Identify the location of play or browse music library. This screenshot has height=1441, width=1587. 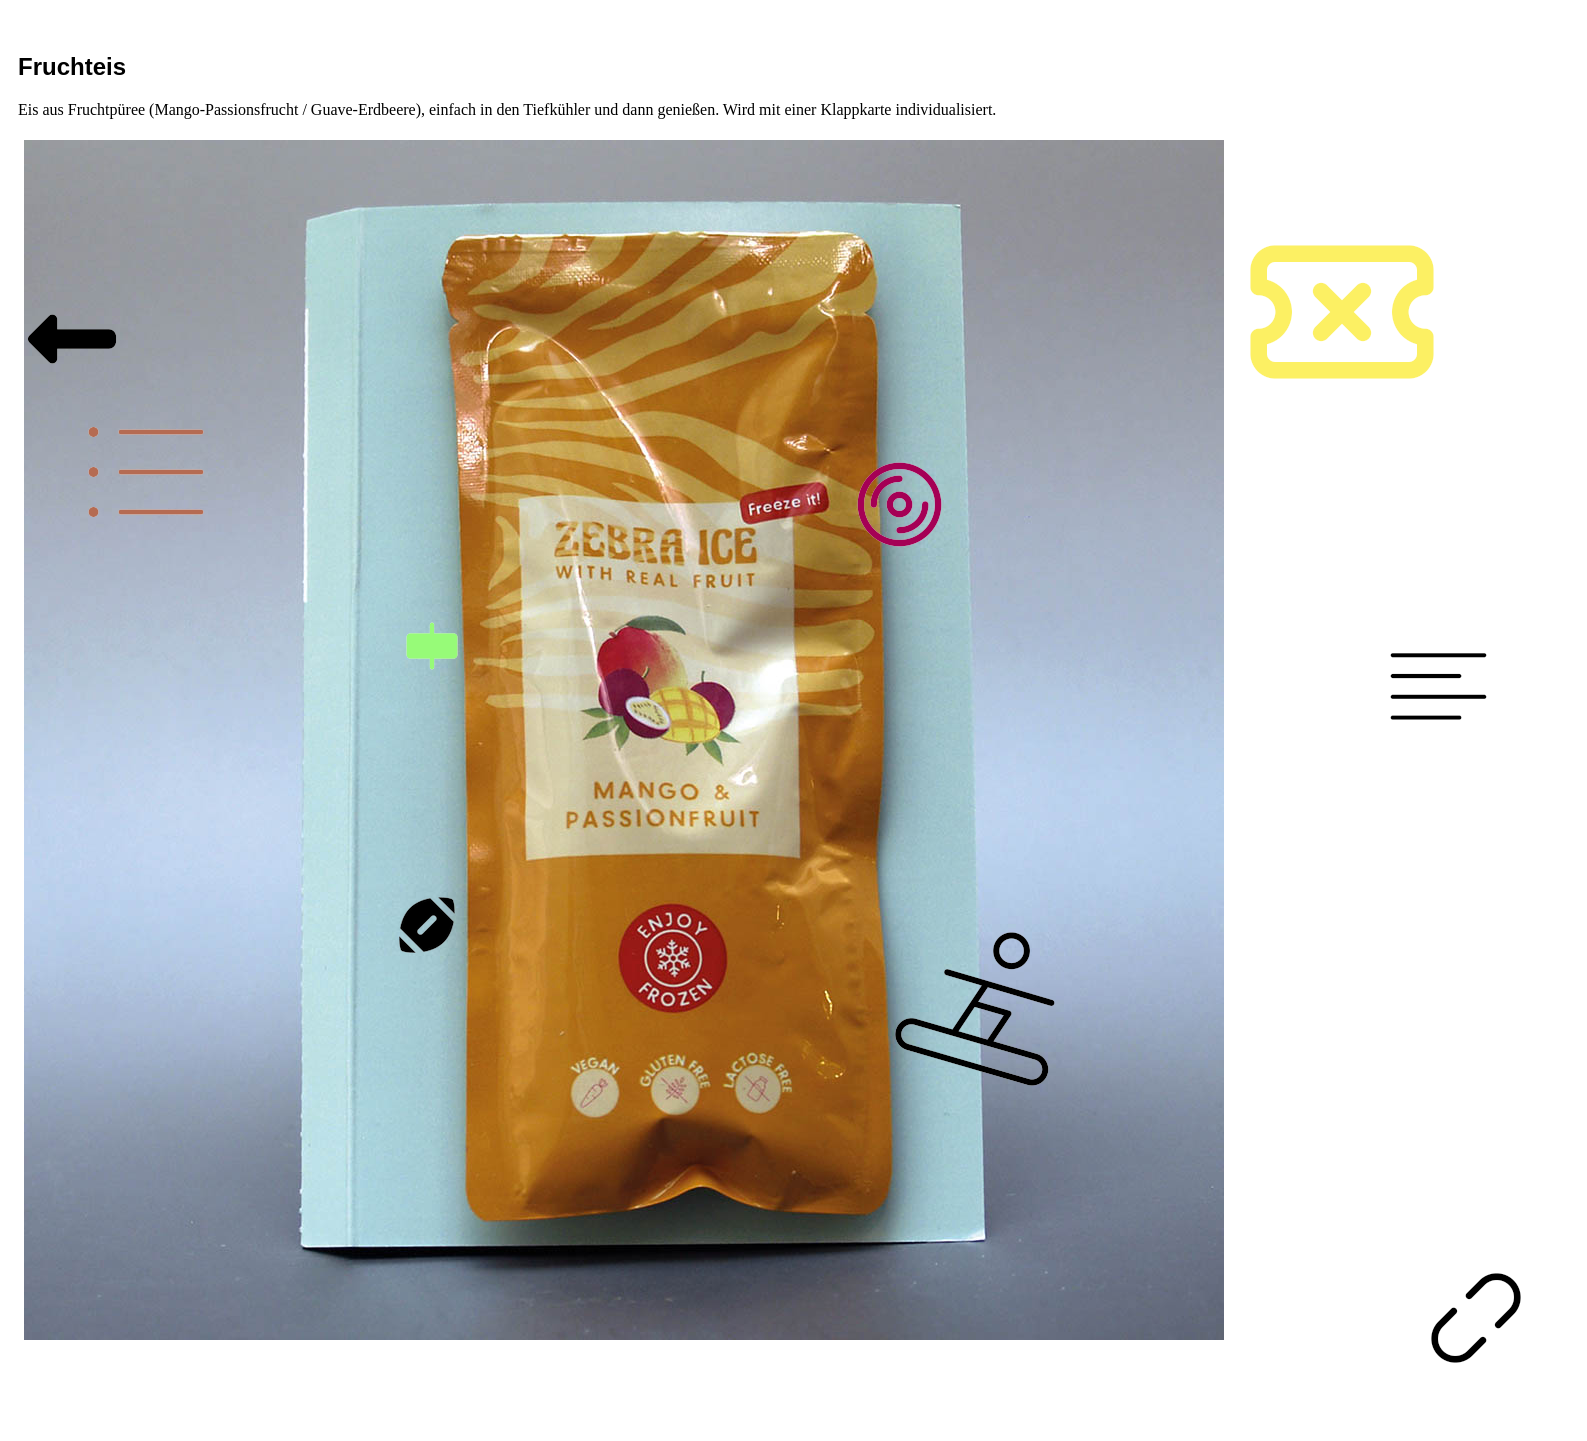
(899, 504).